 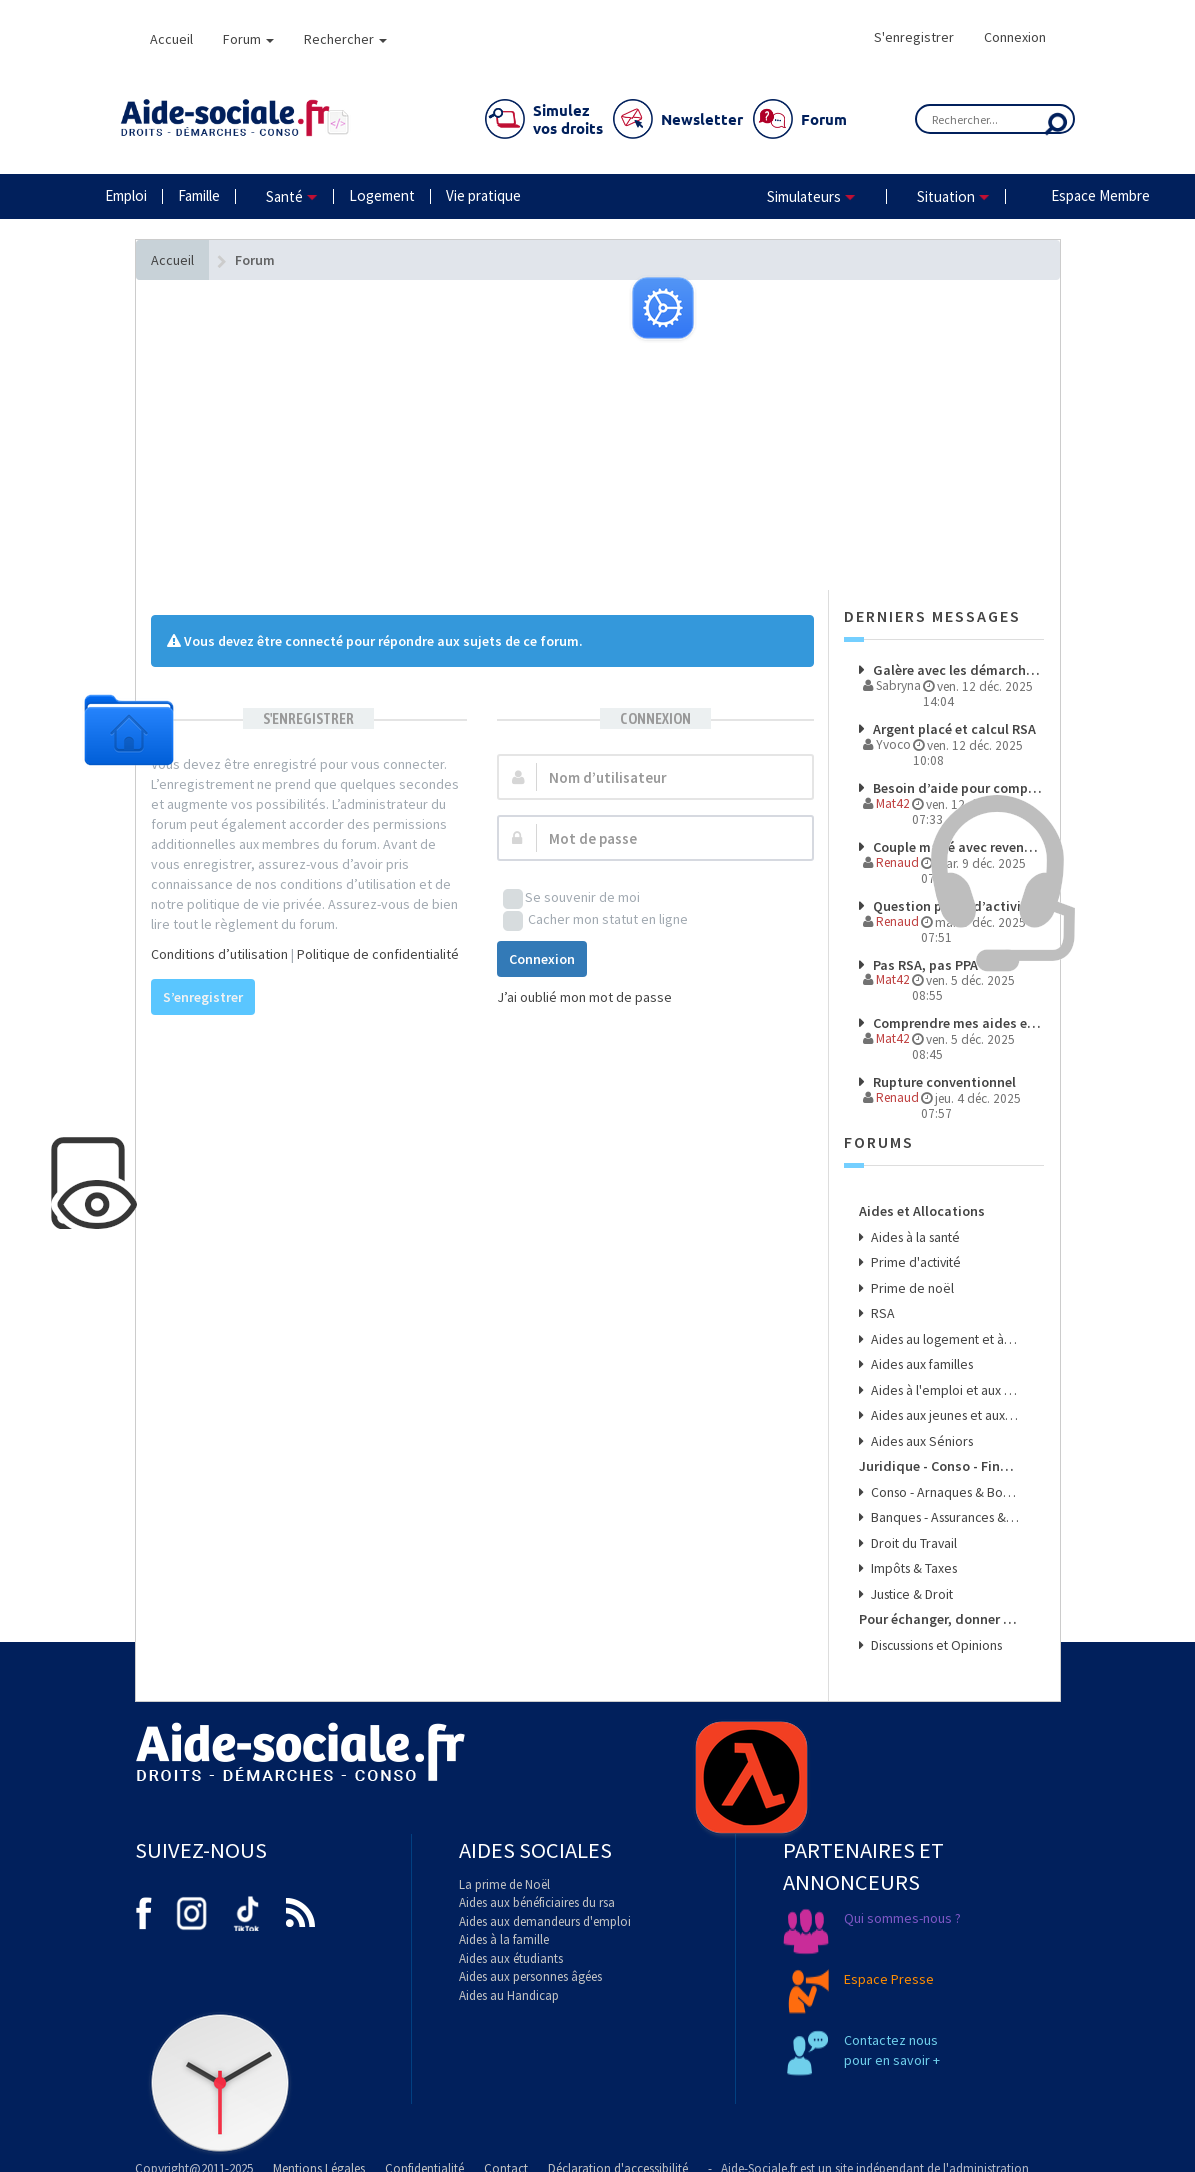 I want to click on launch half-life deathmatch, so click(x=751, y=1777).